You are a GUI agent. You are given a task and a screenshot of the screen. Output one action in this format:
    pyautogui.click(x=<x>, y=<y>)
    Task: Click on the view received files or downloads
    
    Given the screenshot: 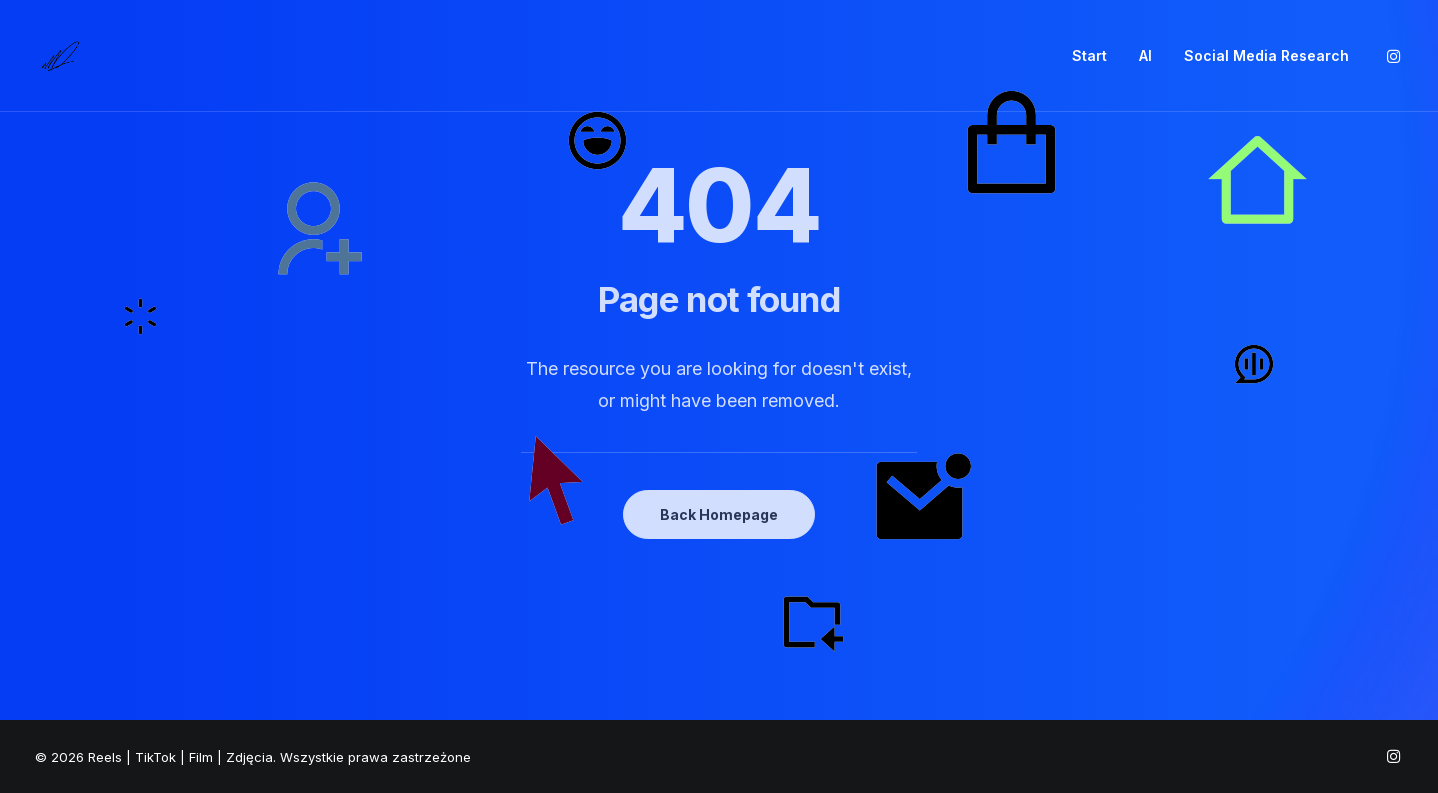 What is the action you would take?
    pyautogui.click(x=812, y=622)
    